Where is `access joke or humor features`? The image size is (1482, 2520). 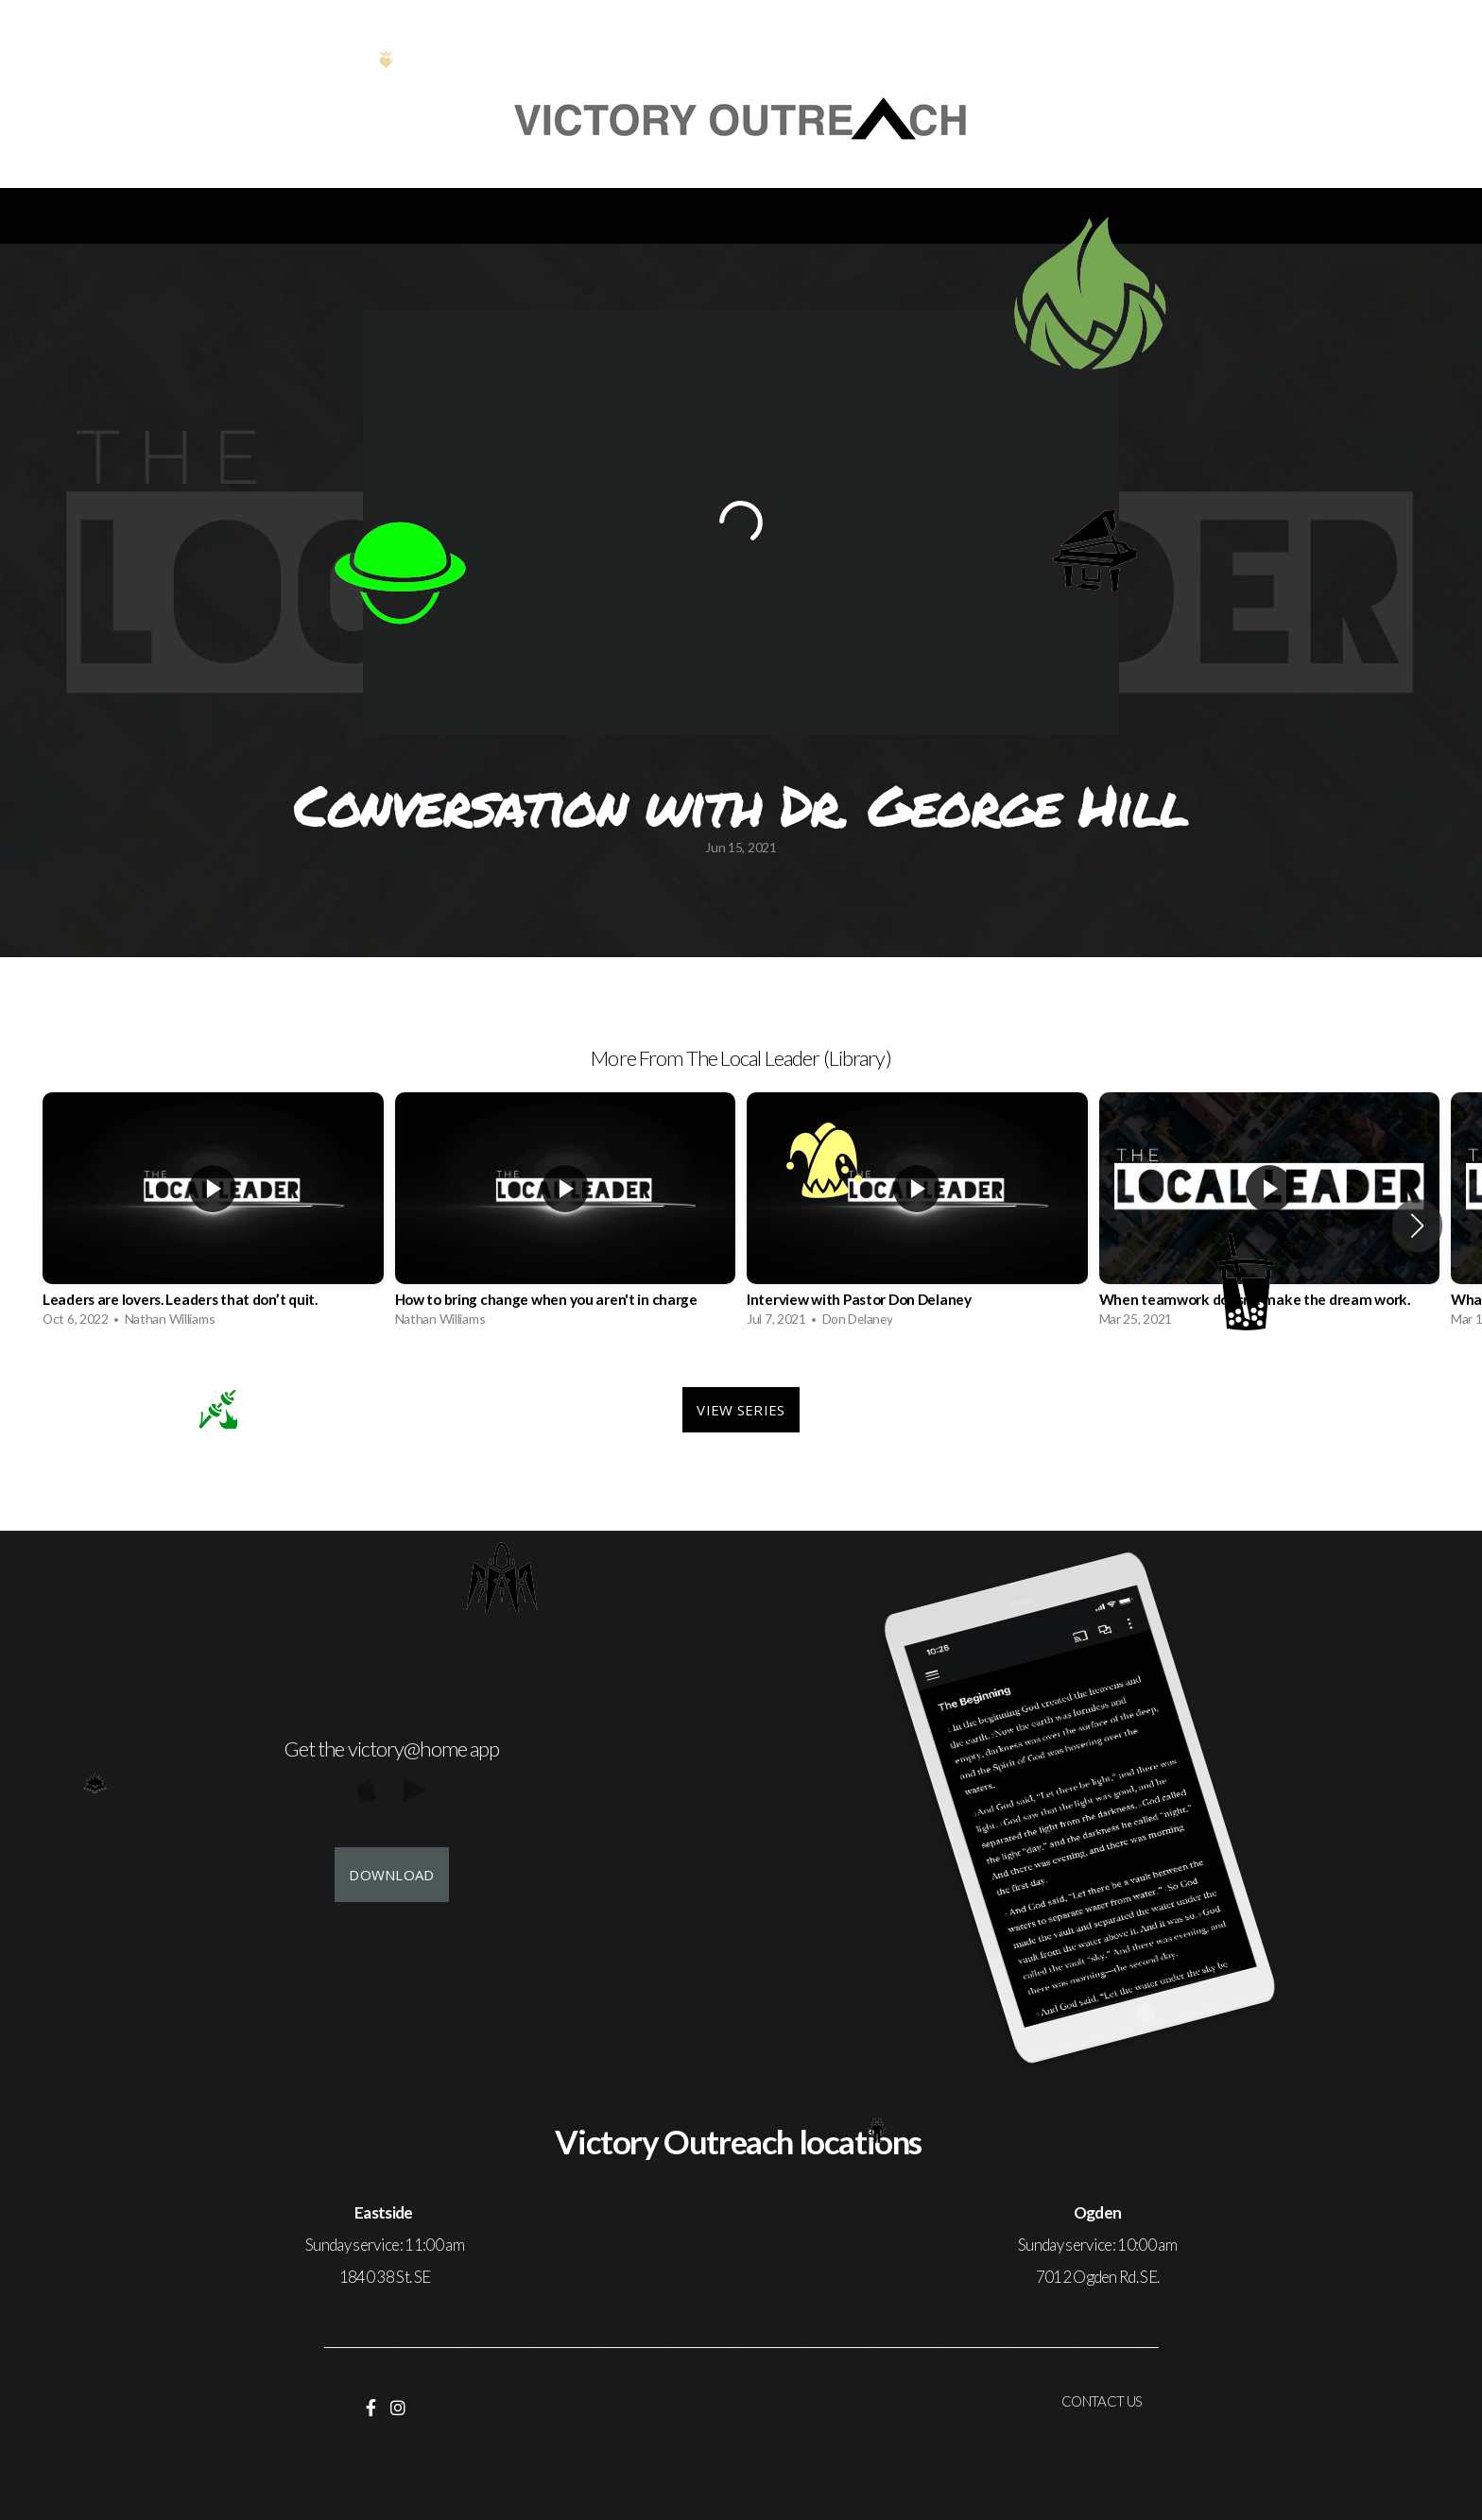
access joke or humor features is located at coordinates (824, 1160).